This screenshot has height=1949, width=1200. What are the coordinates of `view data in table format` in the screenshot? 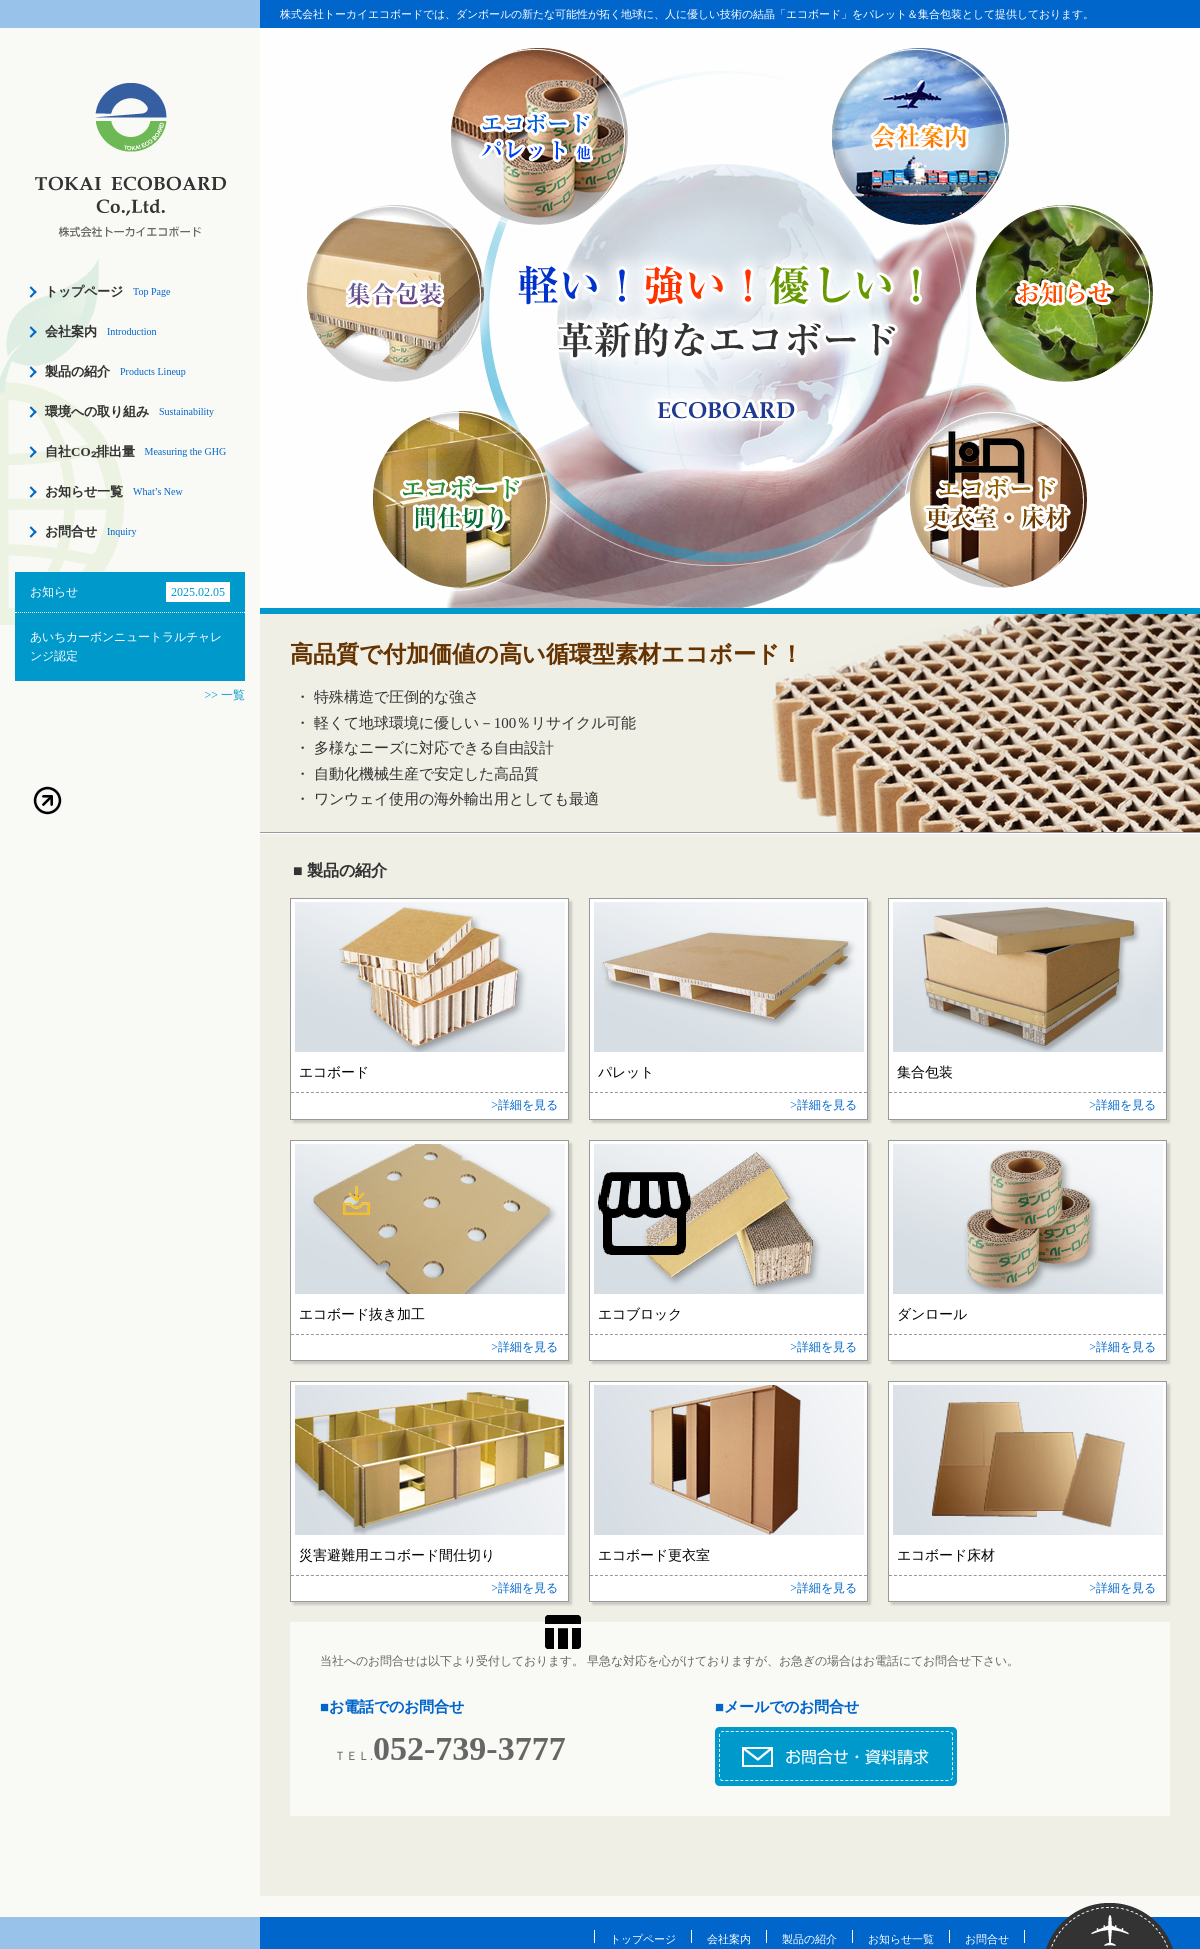 It's located at (562, 1632).